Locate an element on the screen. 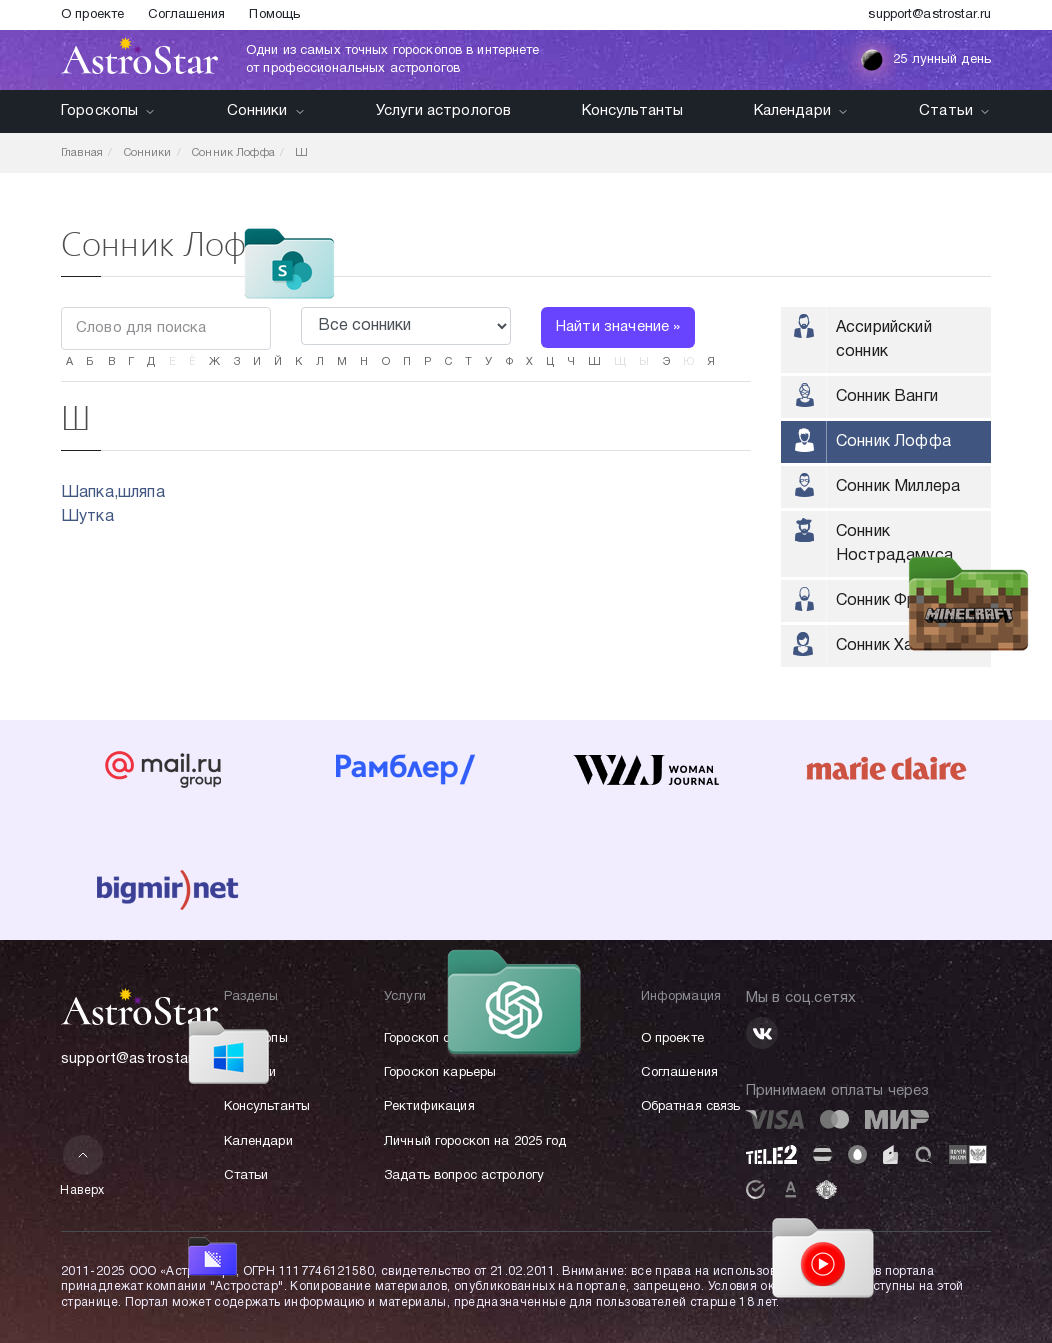 This screenshot has width=1052, height=1343. open microsoft sharepoint folder is located at coordinates (289, 266).